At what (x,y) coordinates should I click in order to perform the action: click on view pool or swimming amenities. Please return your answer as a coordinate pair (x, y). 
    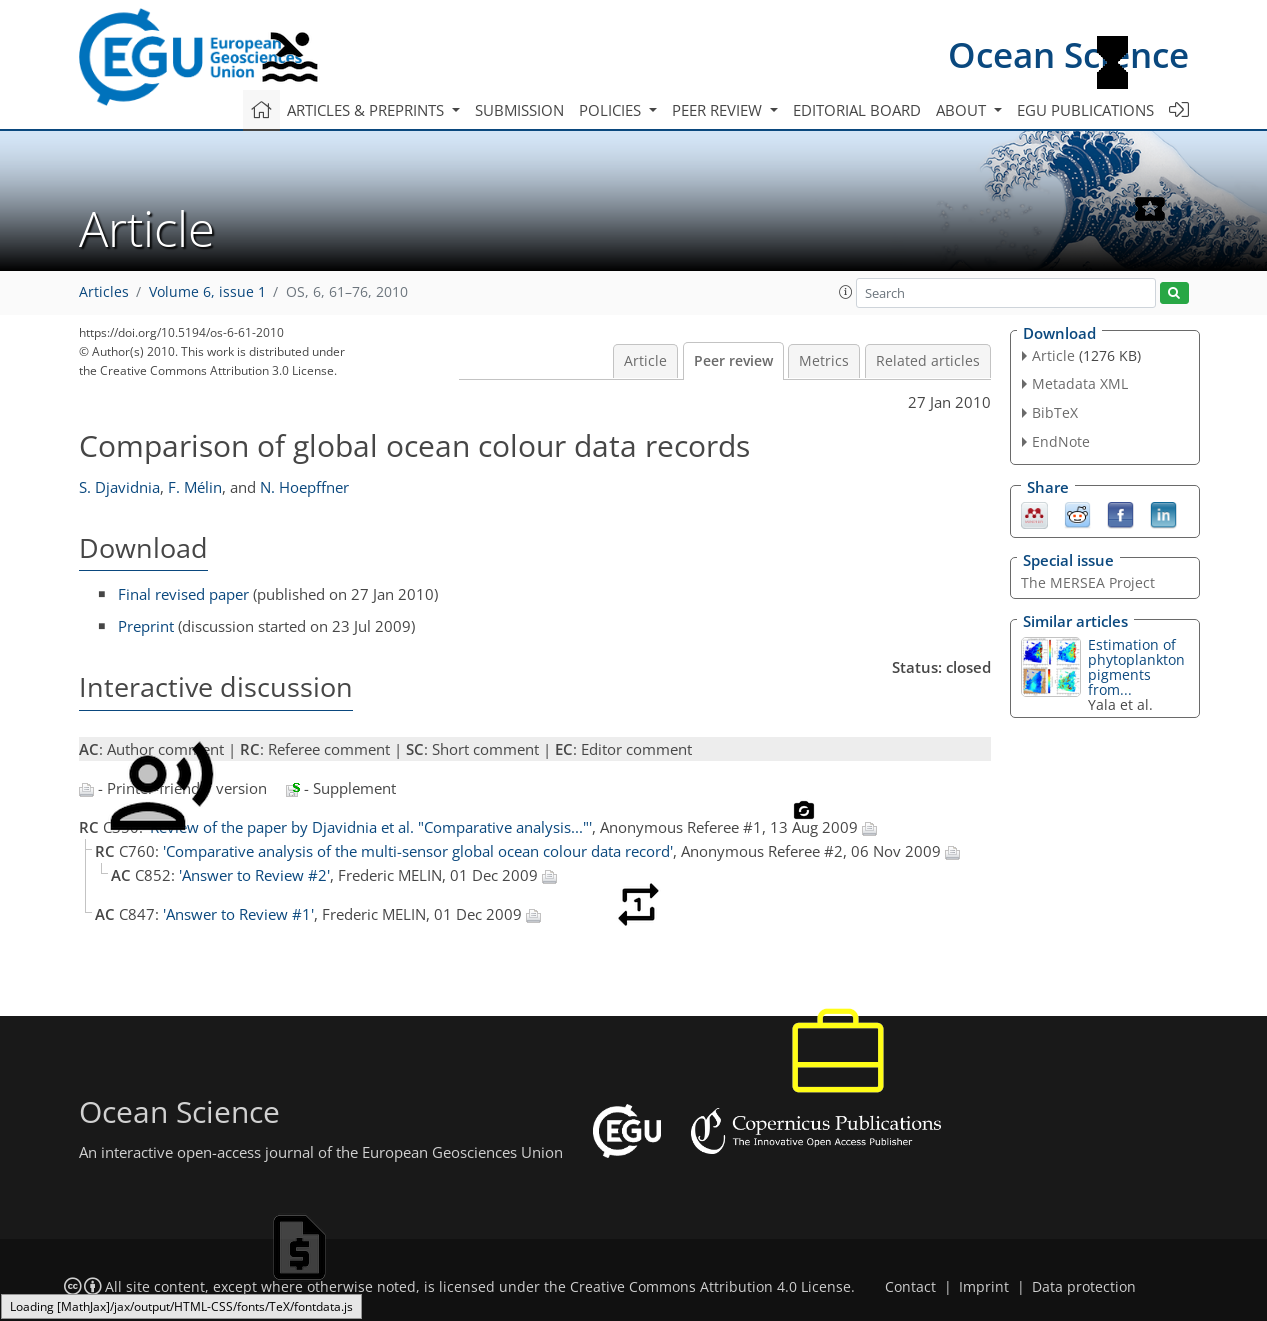
    Looking at the image, I should click on (290, 57).